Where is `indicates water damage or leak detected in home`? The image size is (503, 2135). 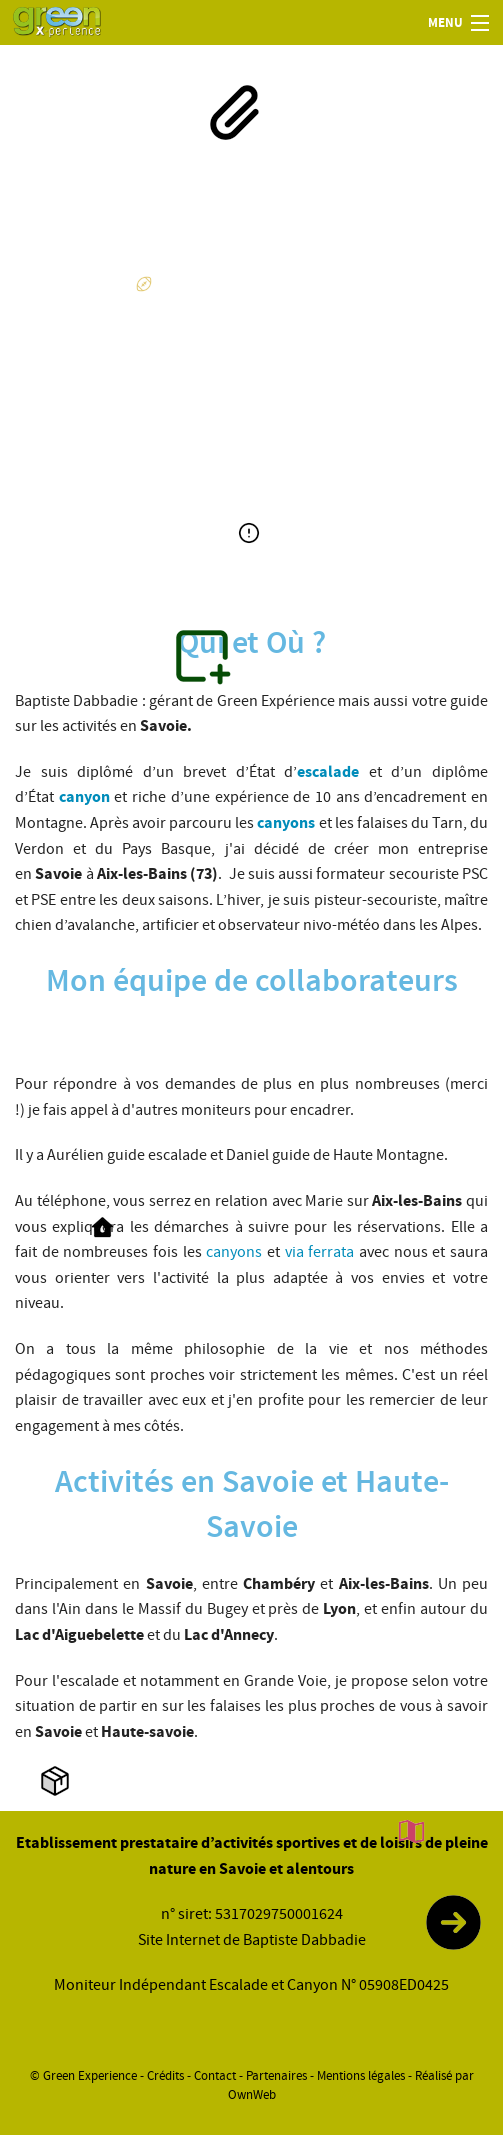
indicates water damage or leak detected in home is located at coordinates (102, 1227).